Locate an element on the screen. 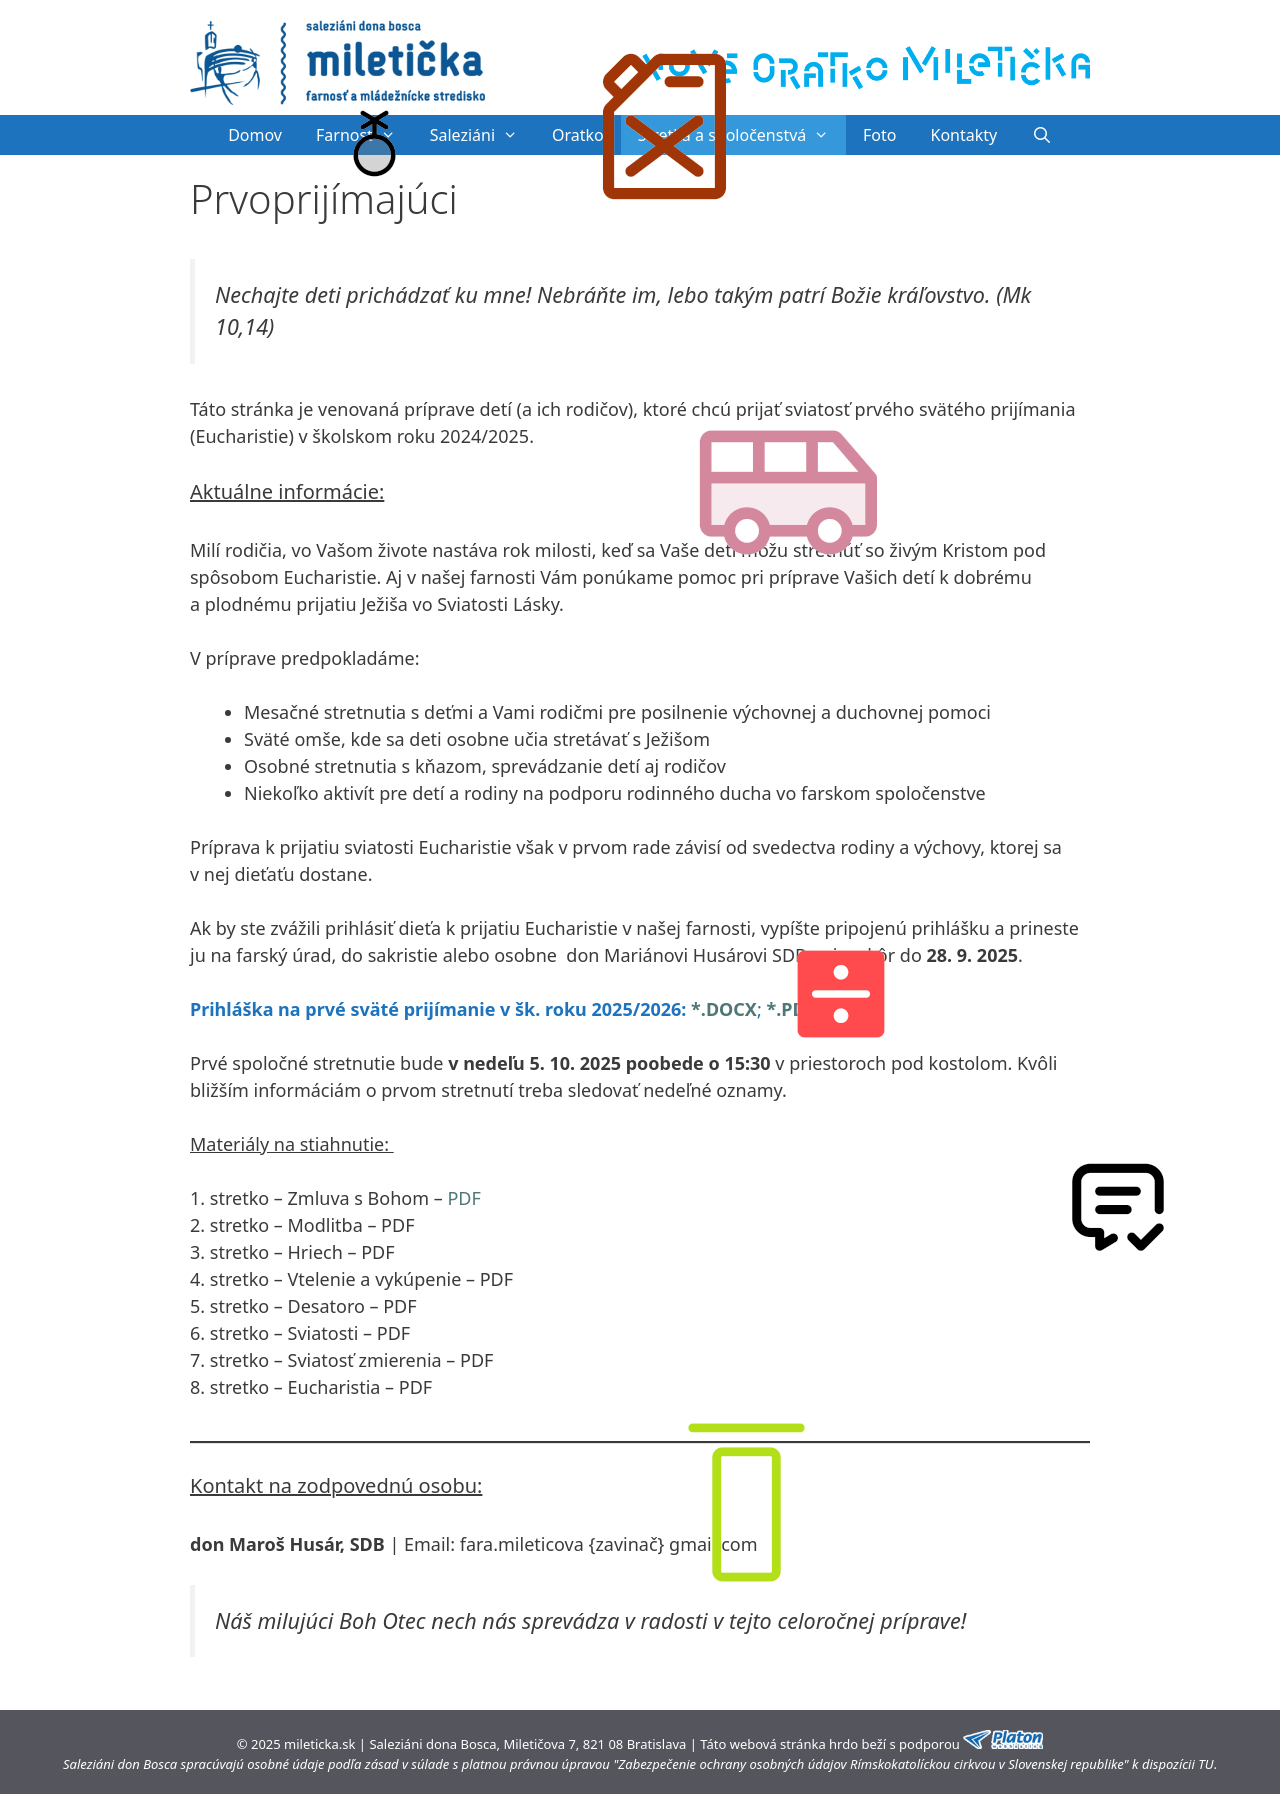  track delivery or shipping status is located at coordinates (782, 489).